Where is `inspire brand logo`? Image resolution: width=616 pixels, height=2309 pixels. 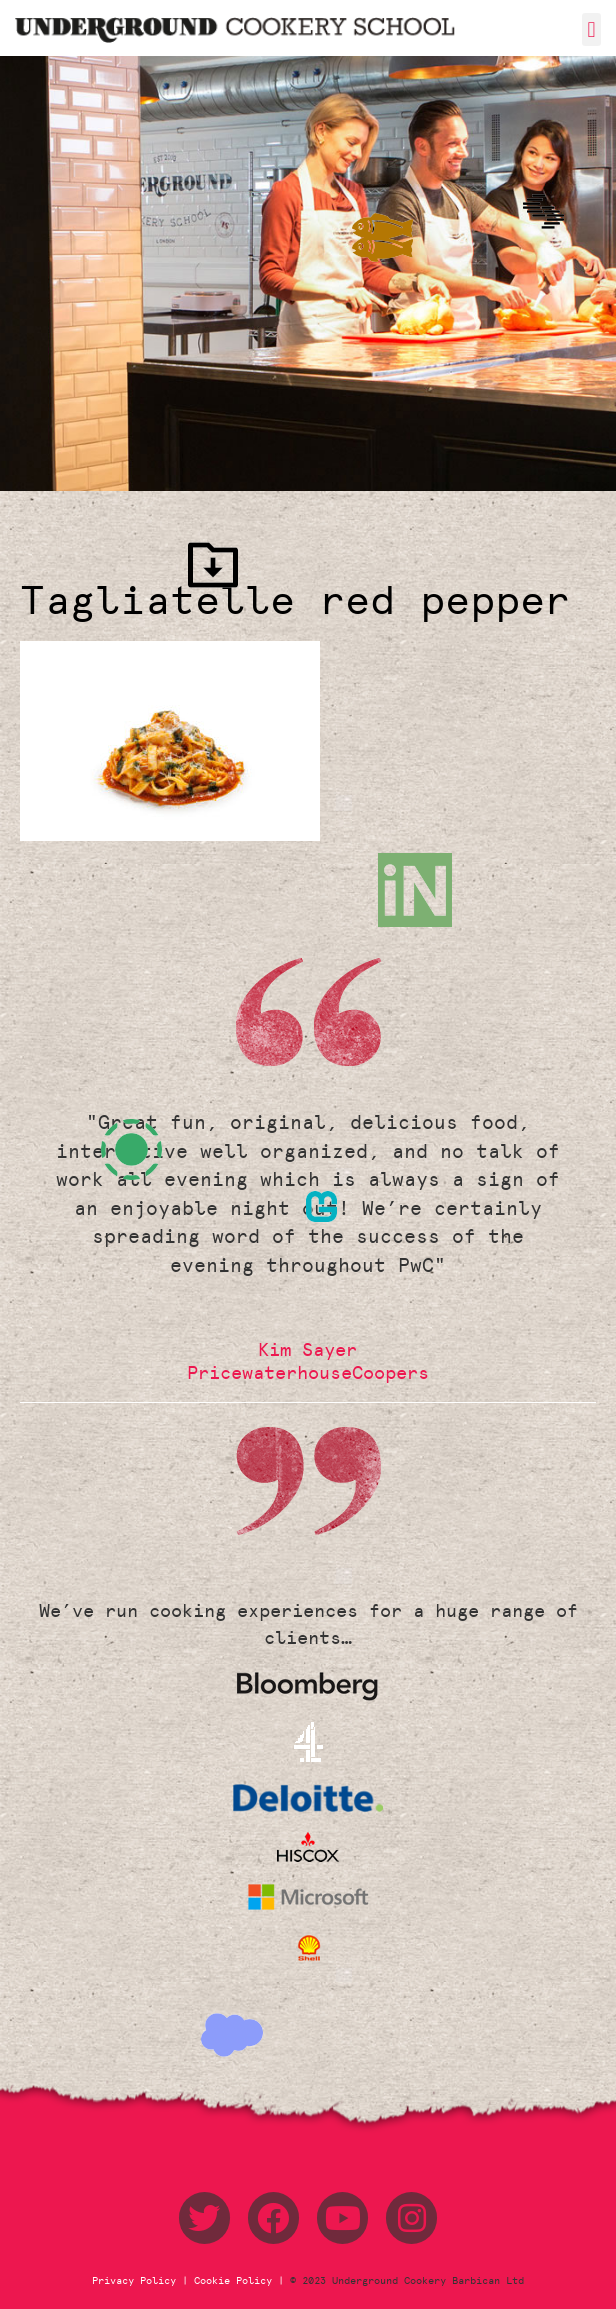 inspire brand logo is located at coordinates (415, 890).